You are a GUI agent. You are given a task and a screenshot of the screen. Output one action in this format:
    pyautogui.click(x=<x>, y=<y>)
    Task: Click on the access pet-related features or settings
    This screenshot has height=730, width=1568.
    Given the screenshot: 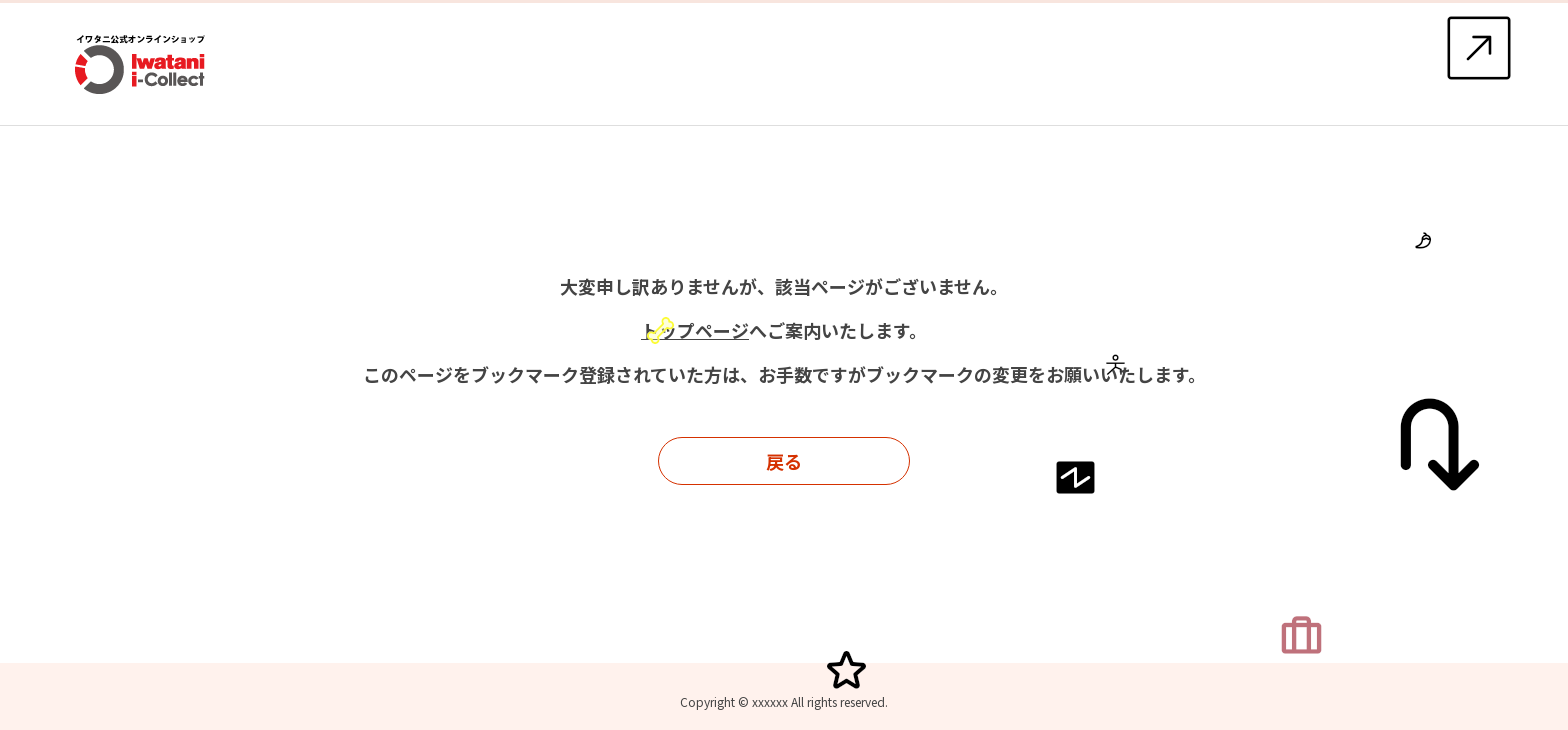 What is the action you would take?
    pyautogui.click(x=660, y=330)
    